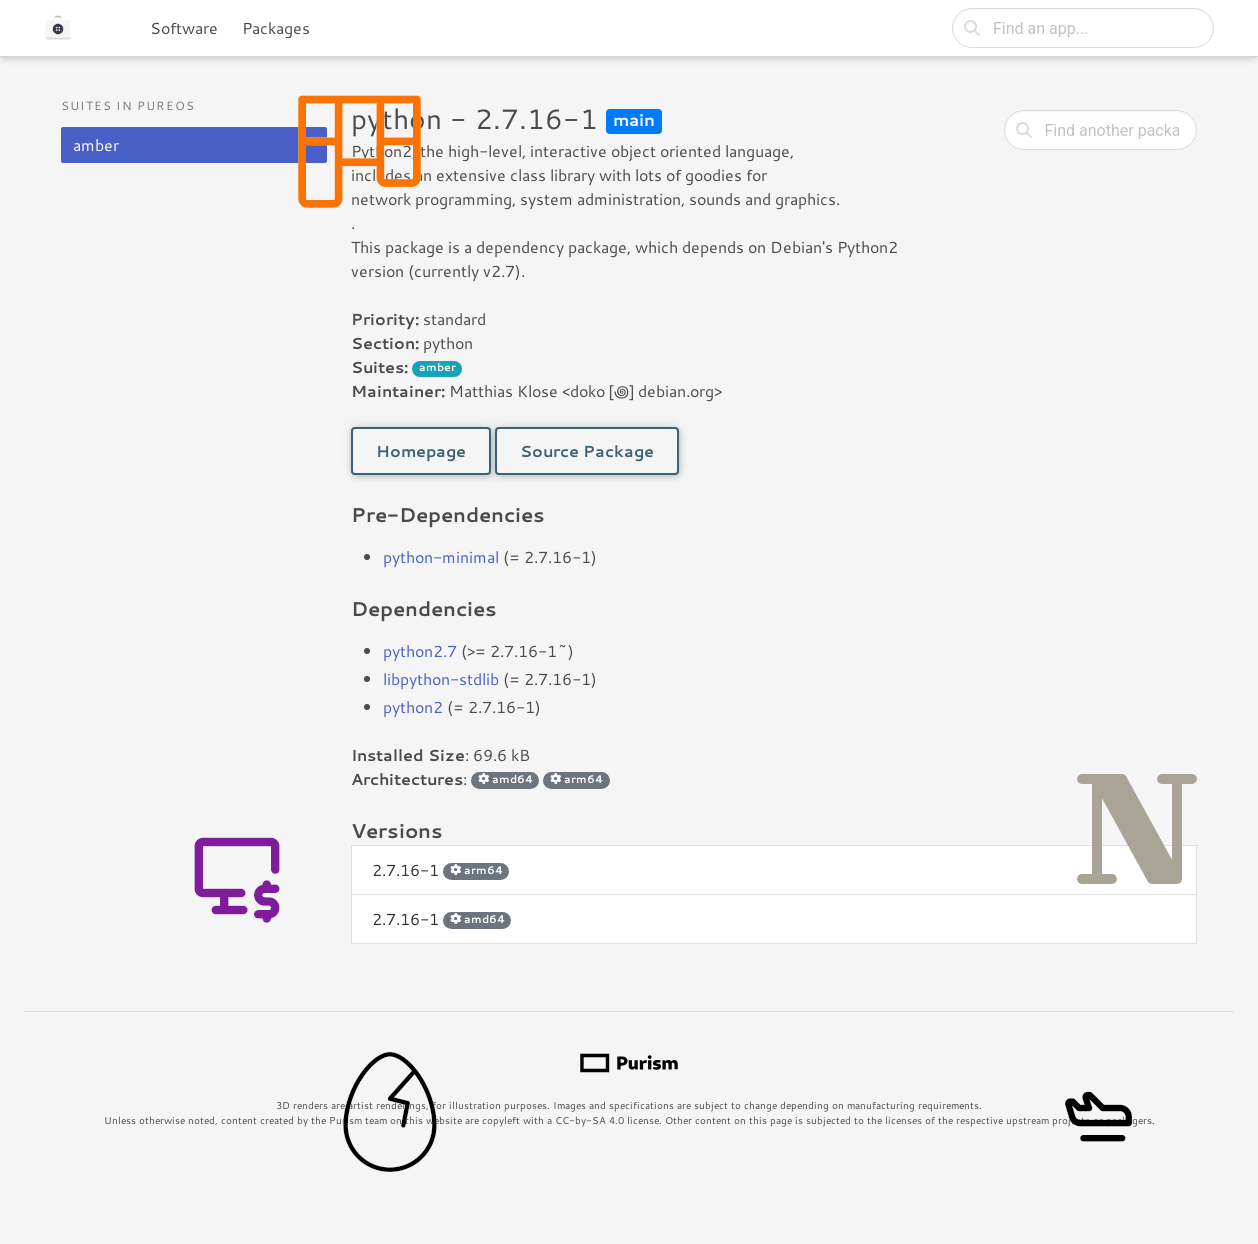 This screenshot has height=1244, width=1258. Describe the element at coordinates (390, 1112) in the screenshot. I see `indicates a cracked or broken item` at that location.